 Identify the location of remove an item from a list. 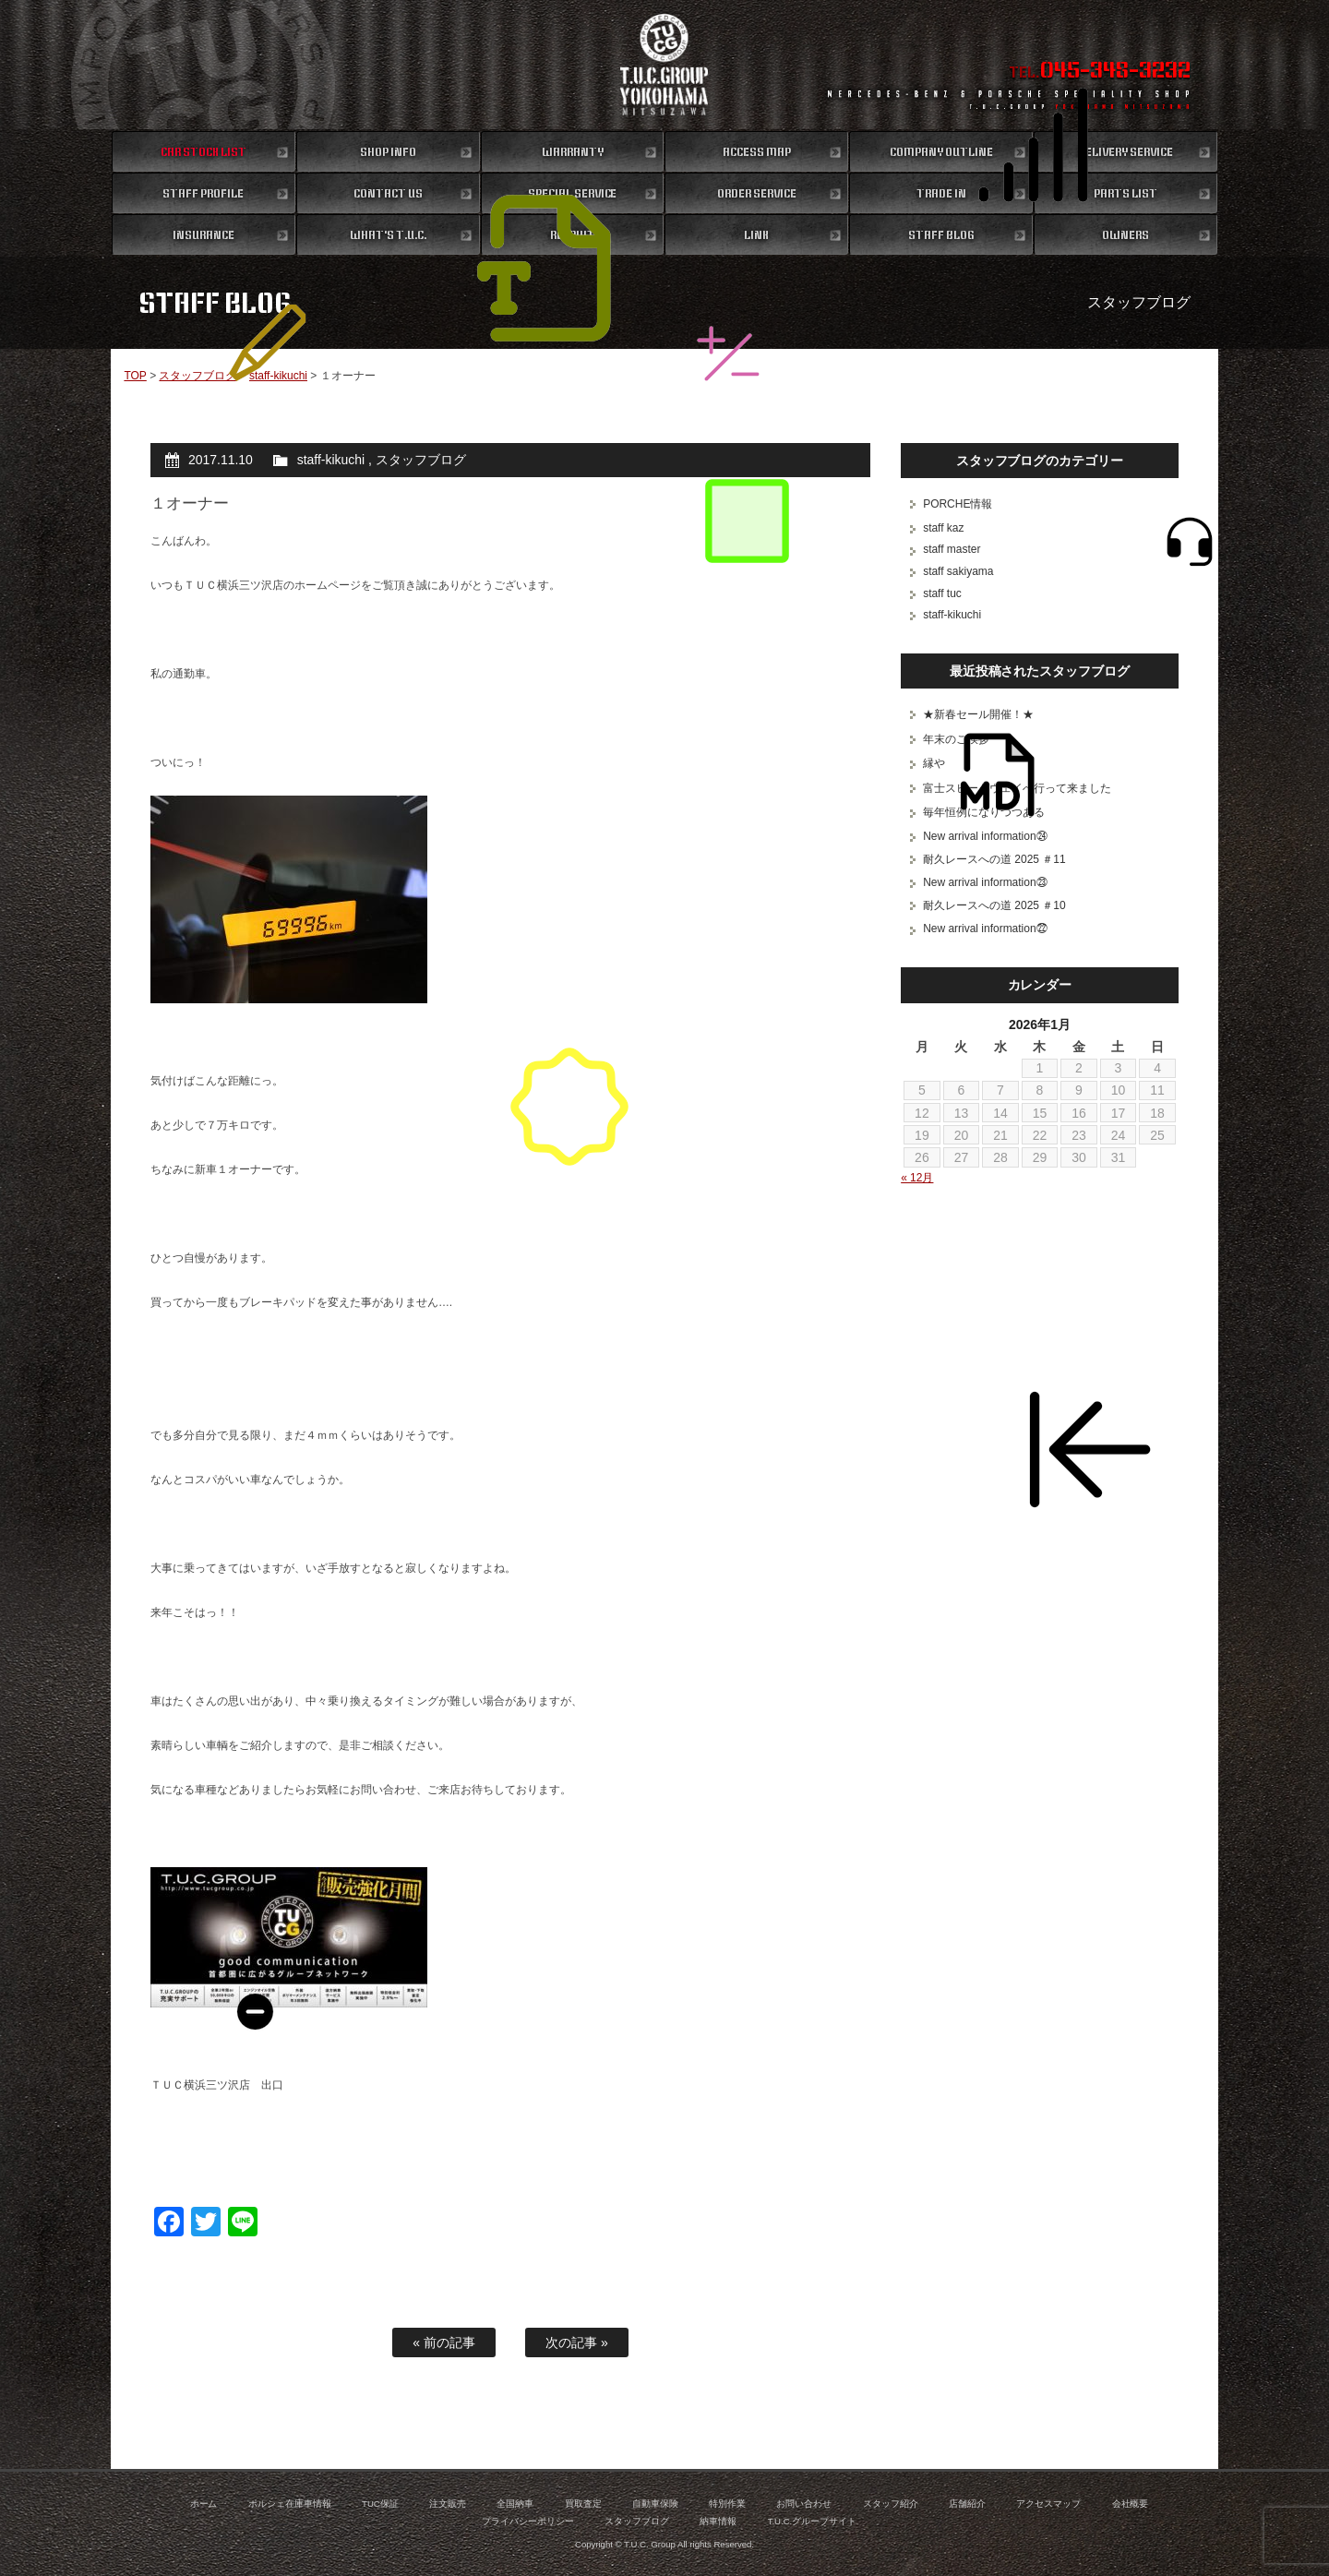
(255, 2011).